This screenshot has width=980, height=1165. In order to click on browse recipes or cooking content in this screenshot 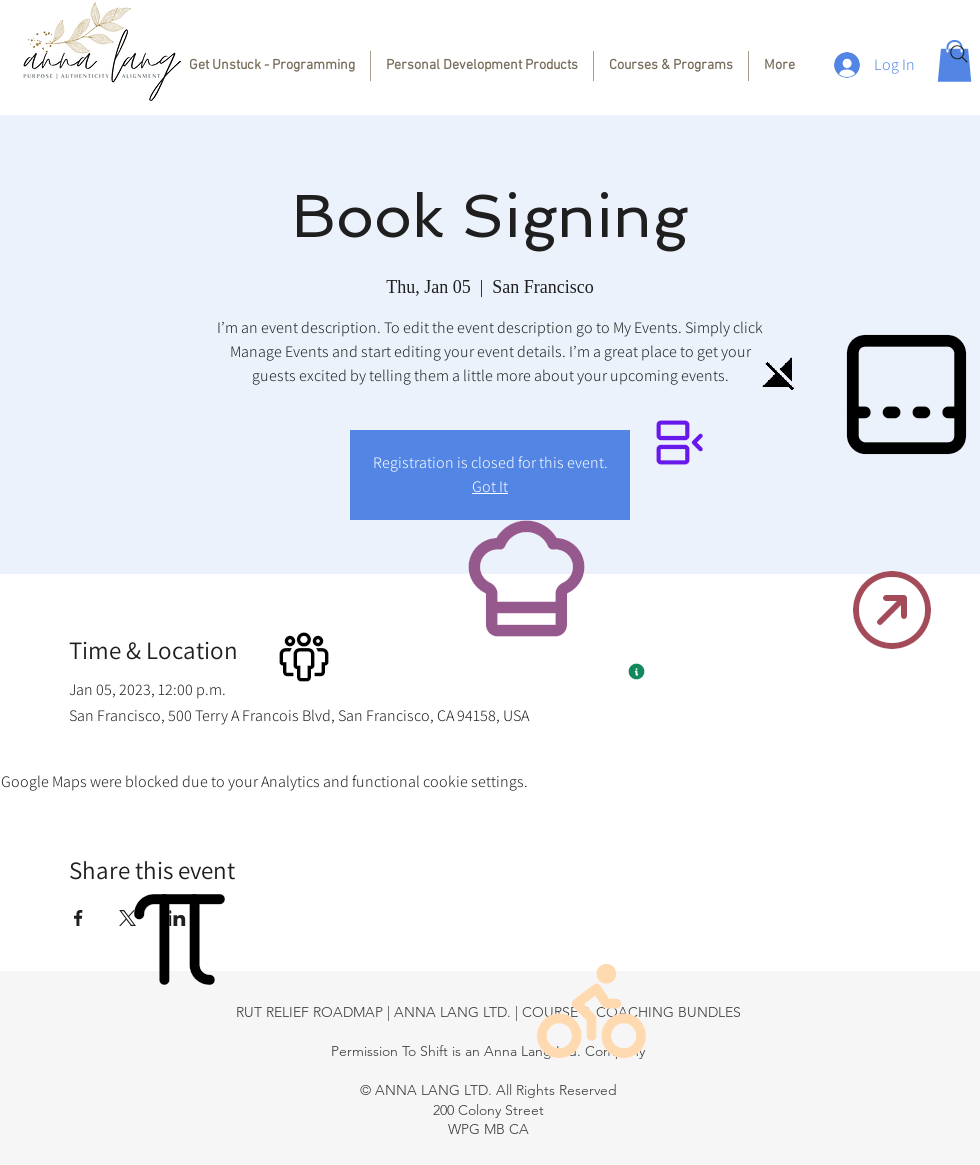, I will do `click(526, 578)`.